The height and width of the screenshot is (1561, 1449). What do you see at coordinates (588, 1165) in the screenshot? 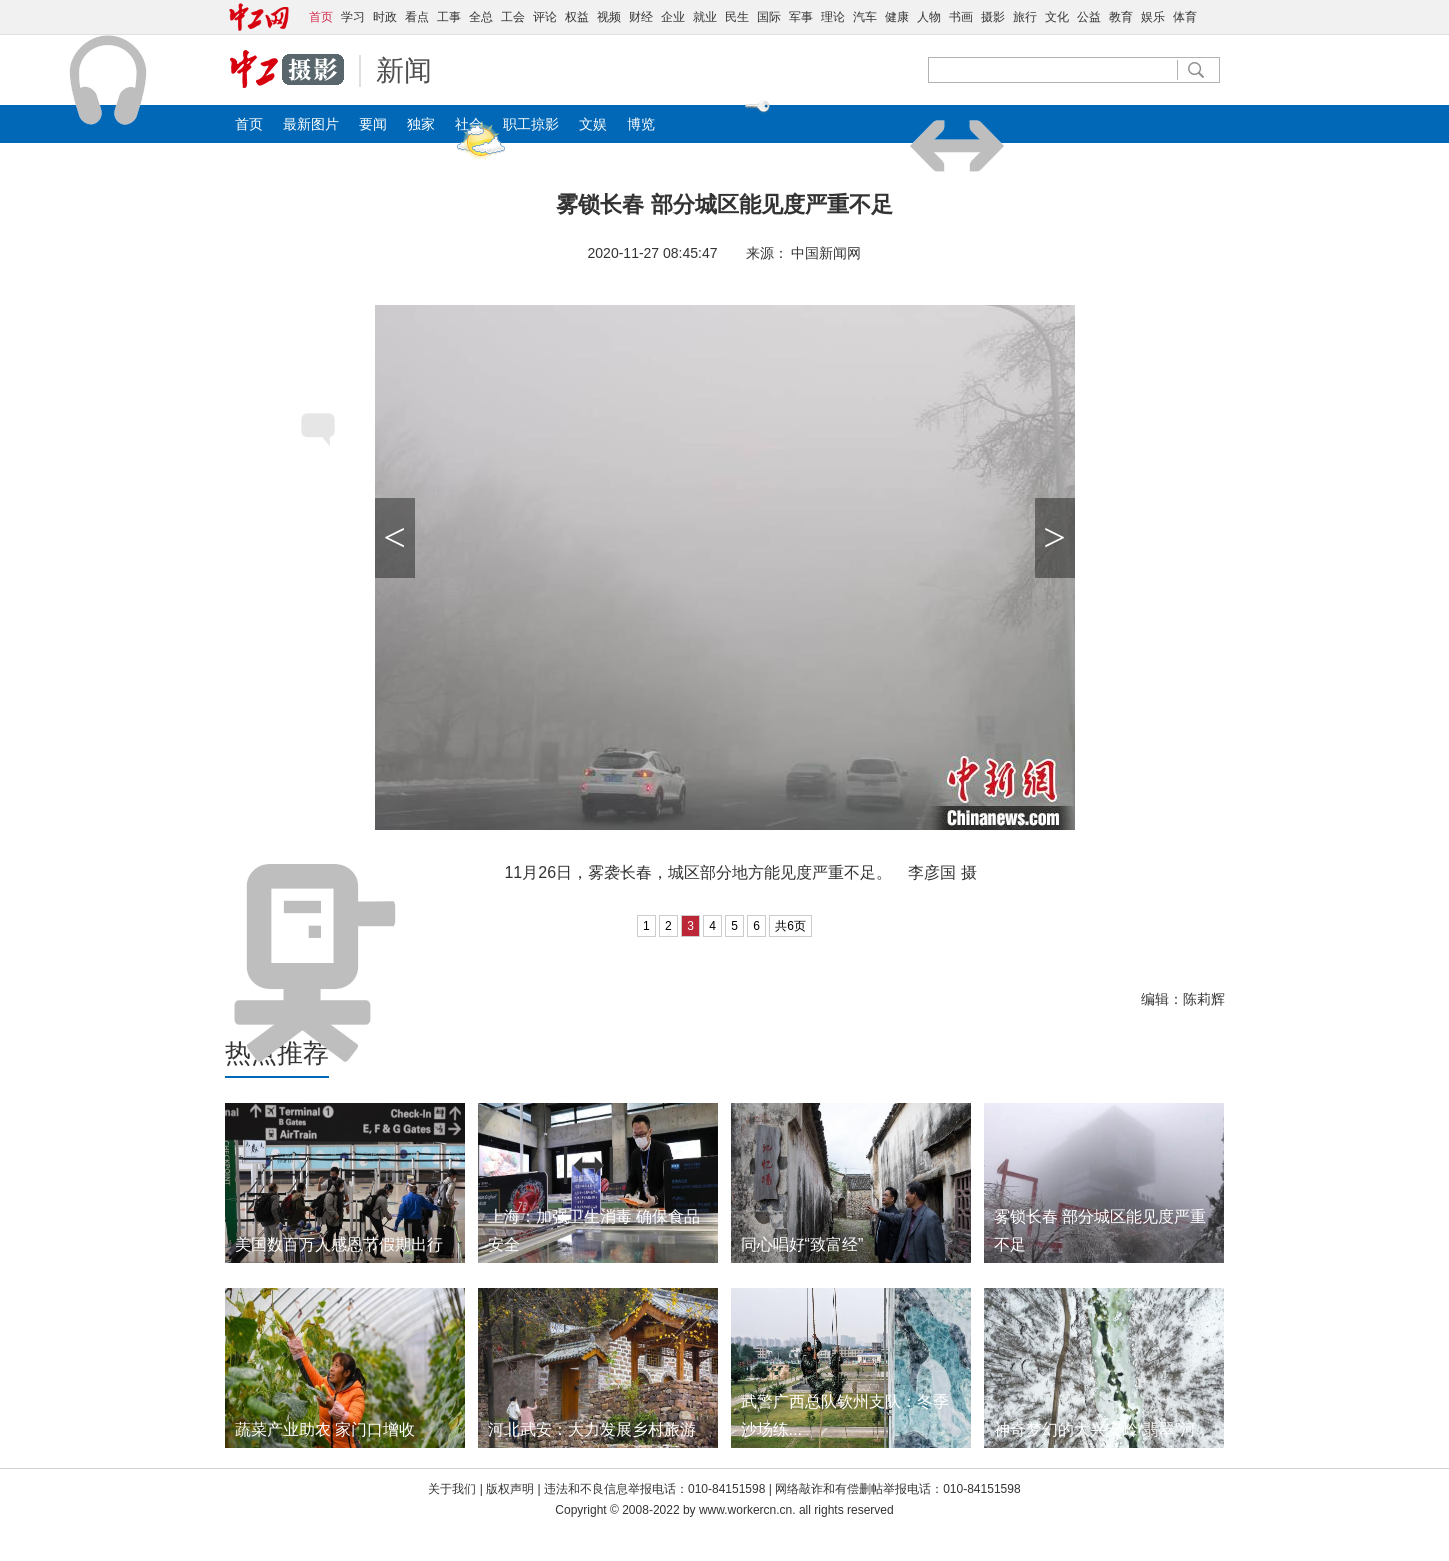
I see `adjust spacing between elements` at bounding box center [588, 1165].